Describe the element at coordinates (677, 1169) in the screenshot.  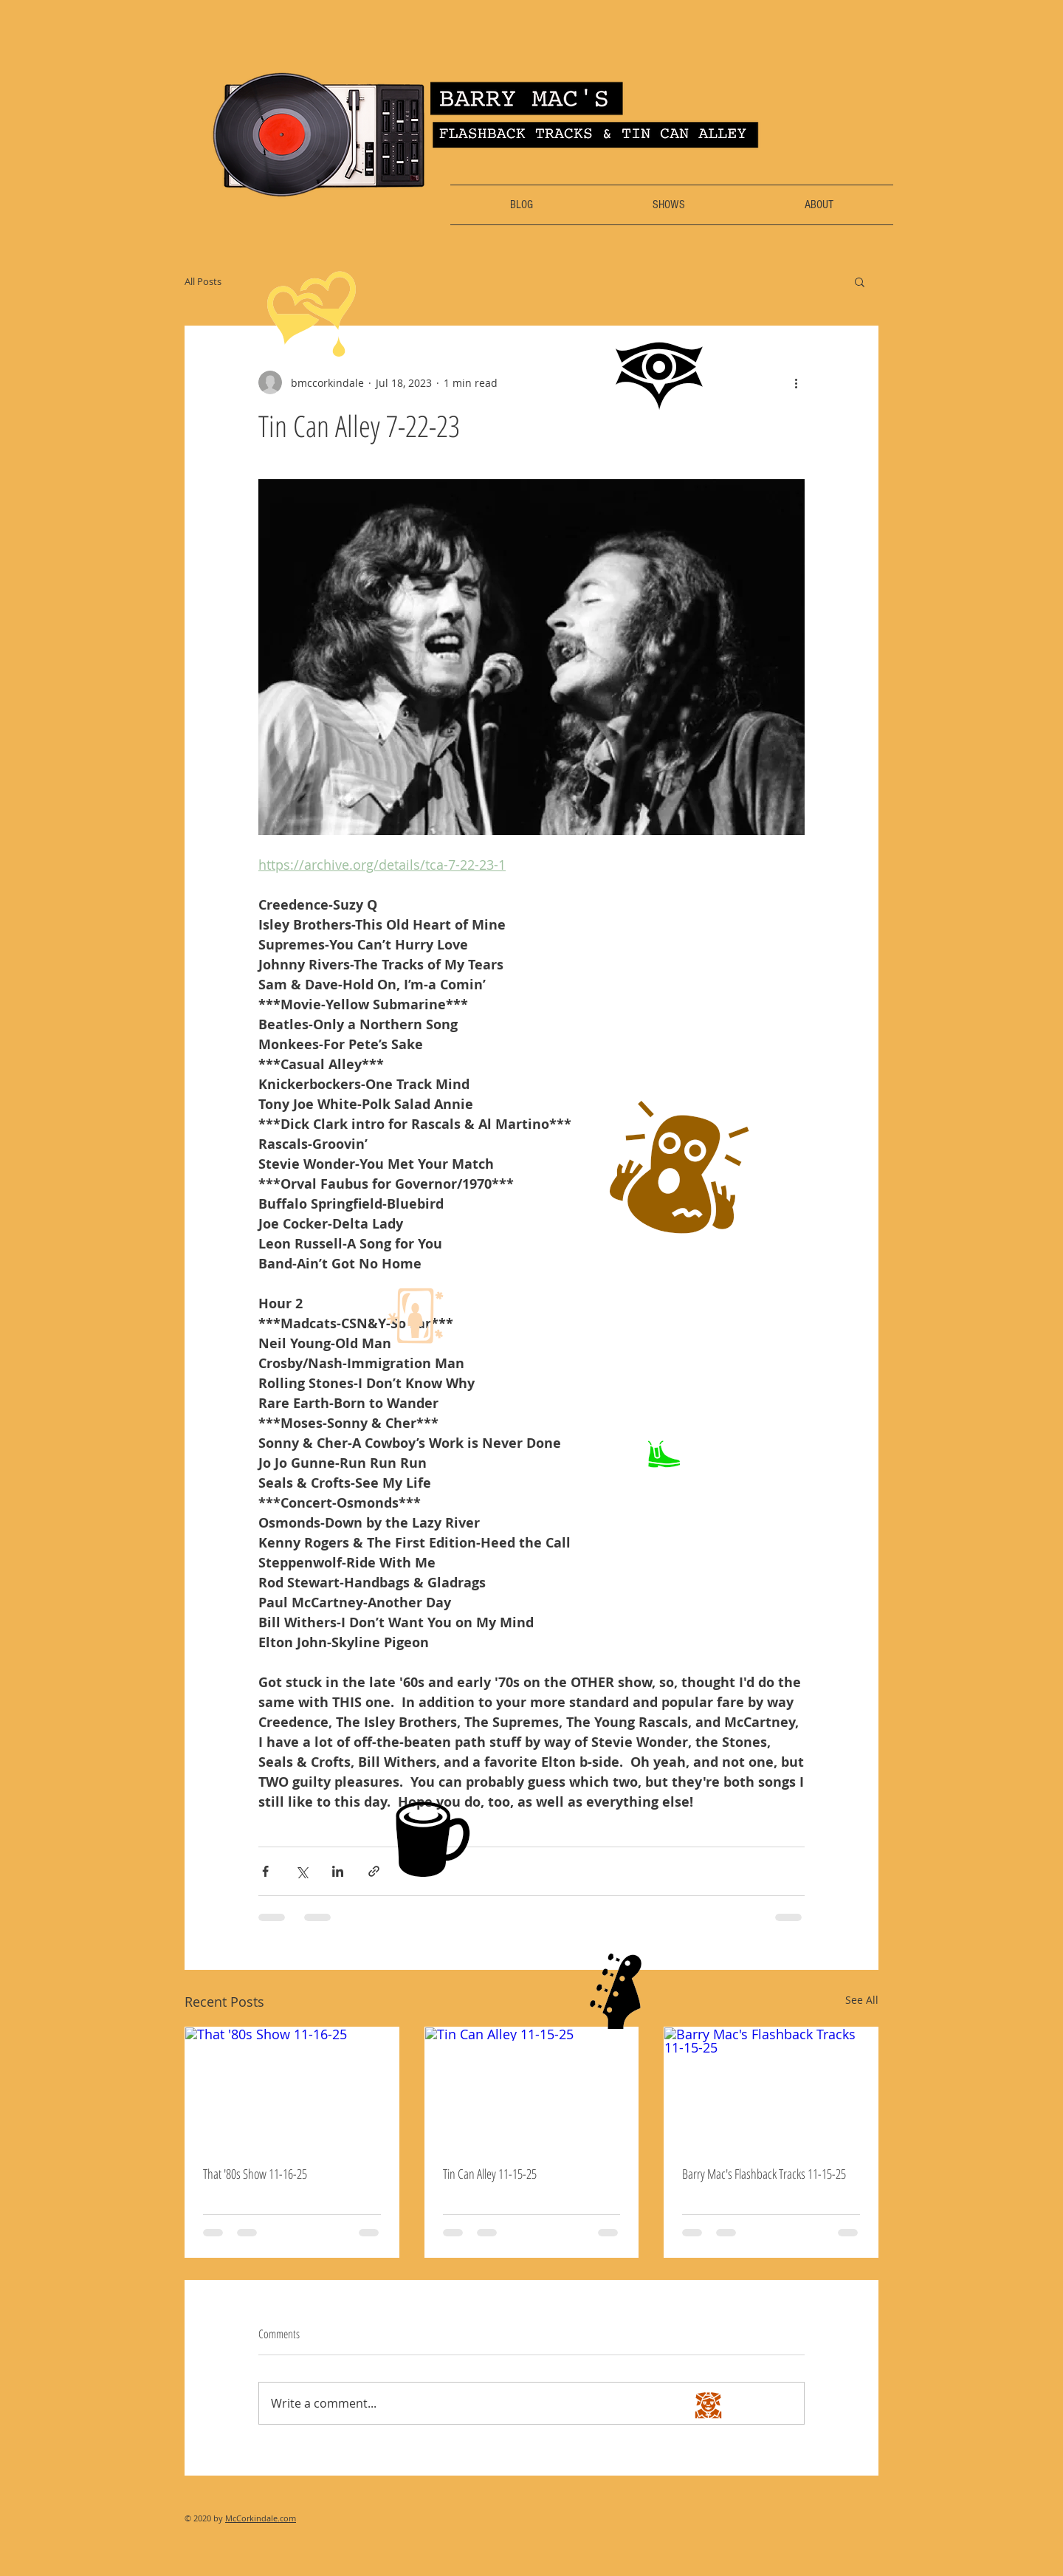
I see `indicates a fear or horror game element` at that location.